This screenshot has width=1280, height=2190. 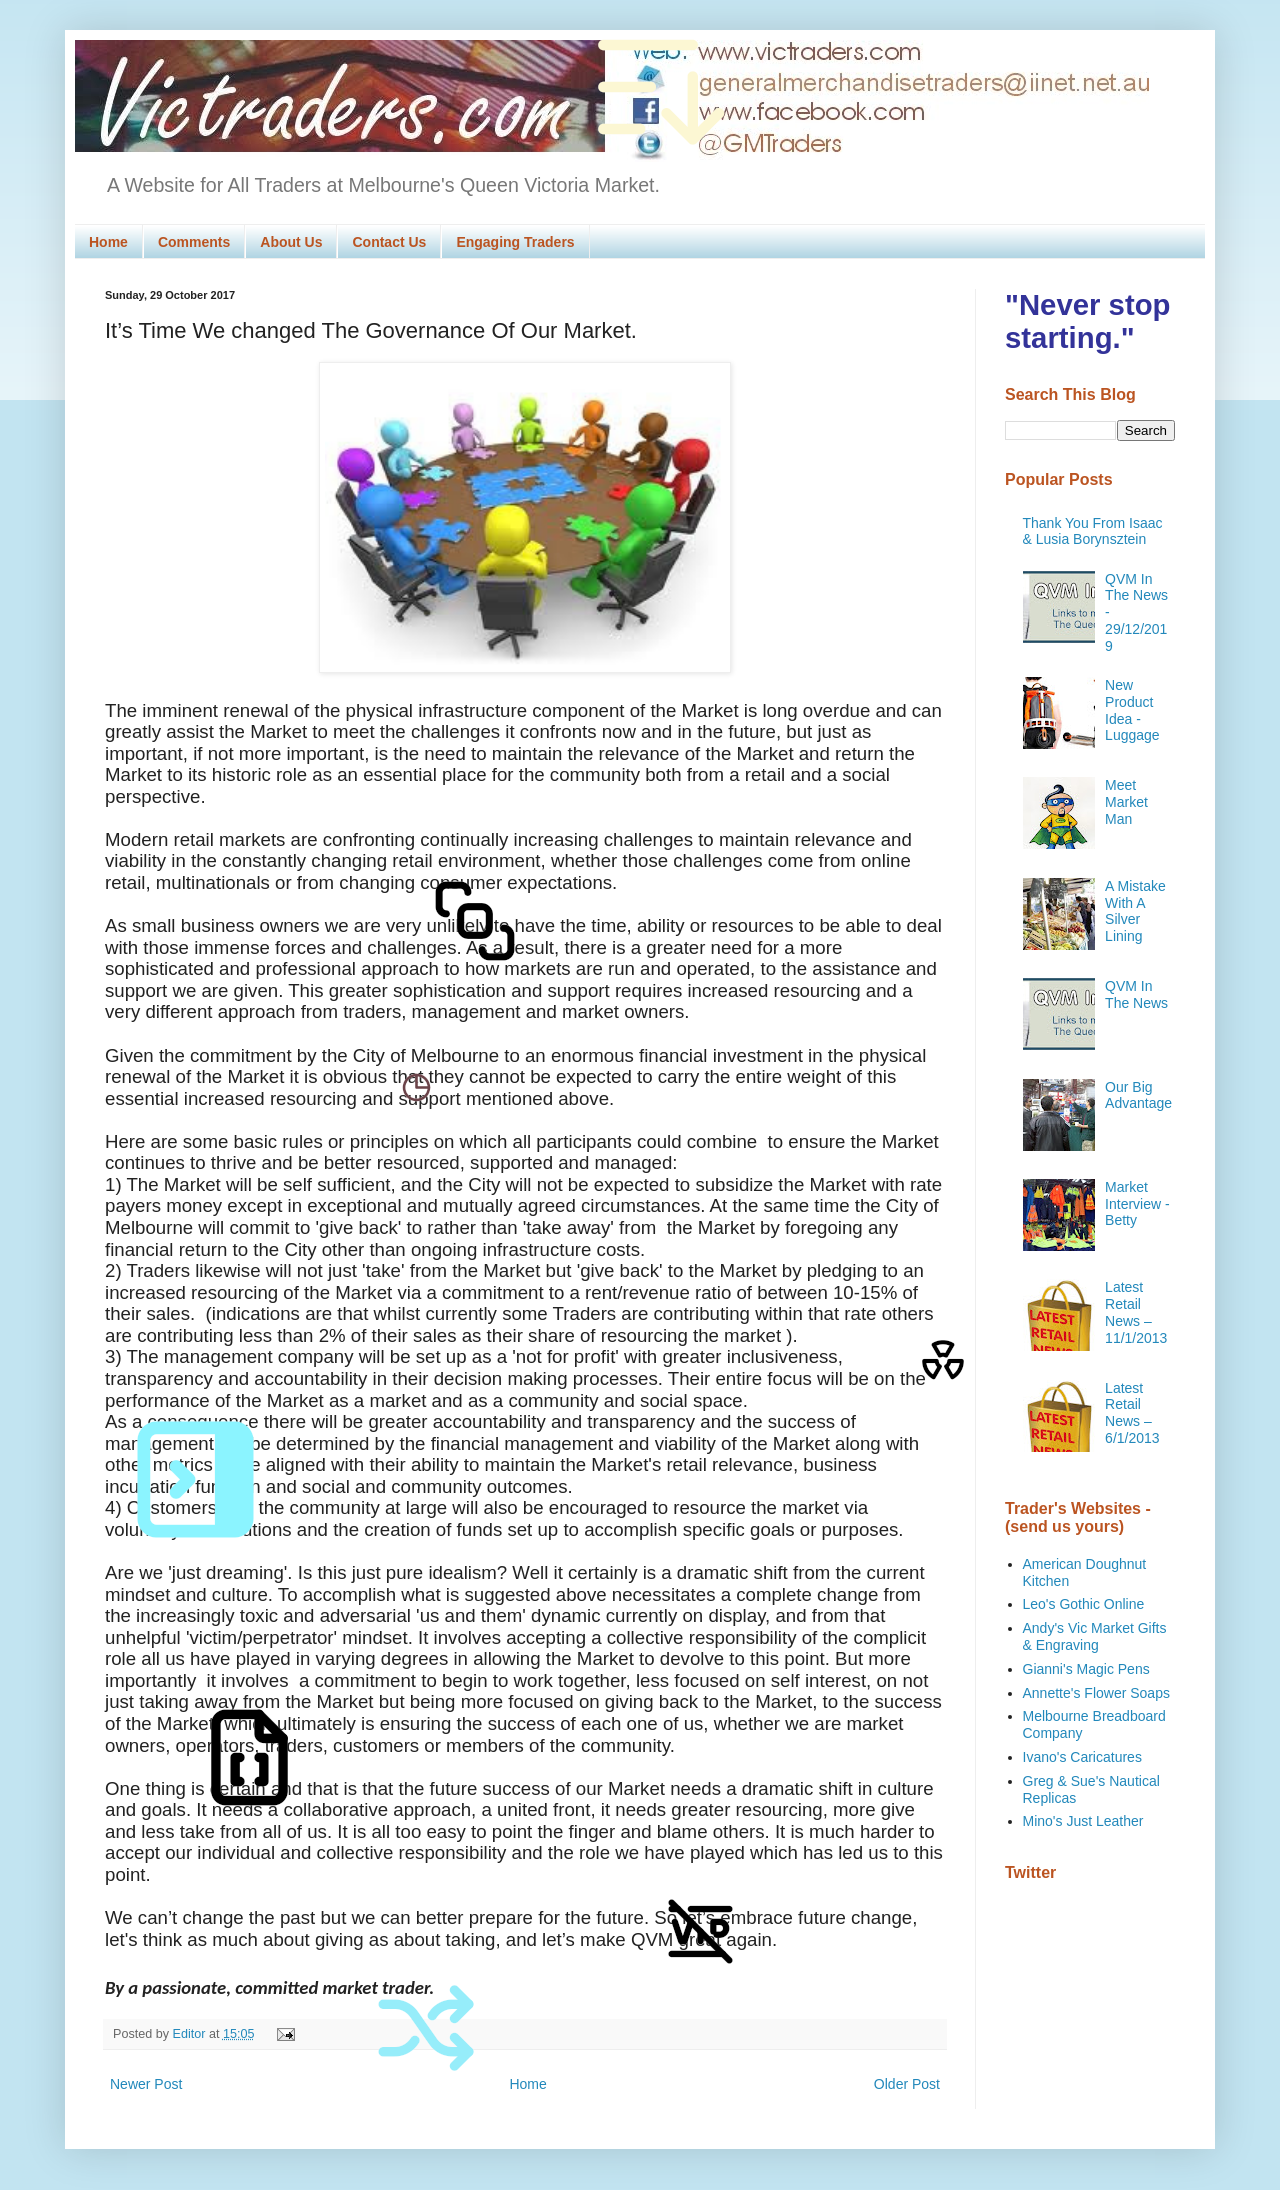 What do you see at coordinates (943, 1361) in the screenshot?
I see `indicates hazardous or radioactive content warning` at bounding box center [943, 1361].